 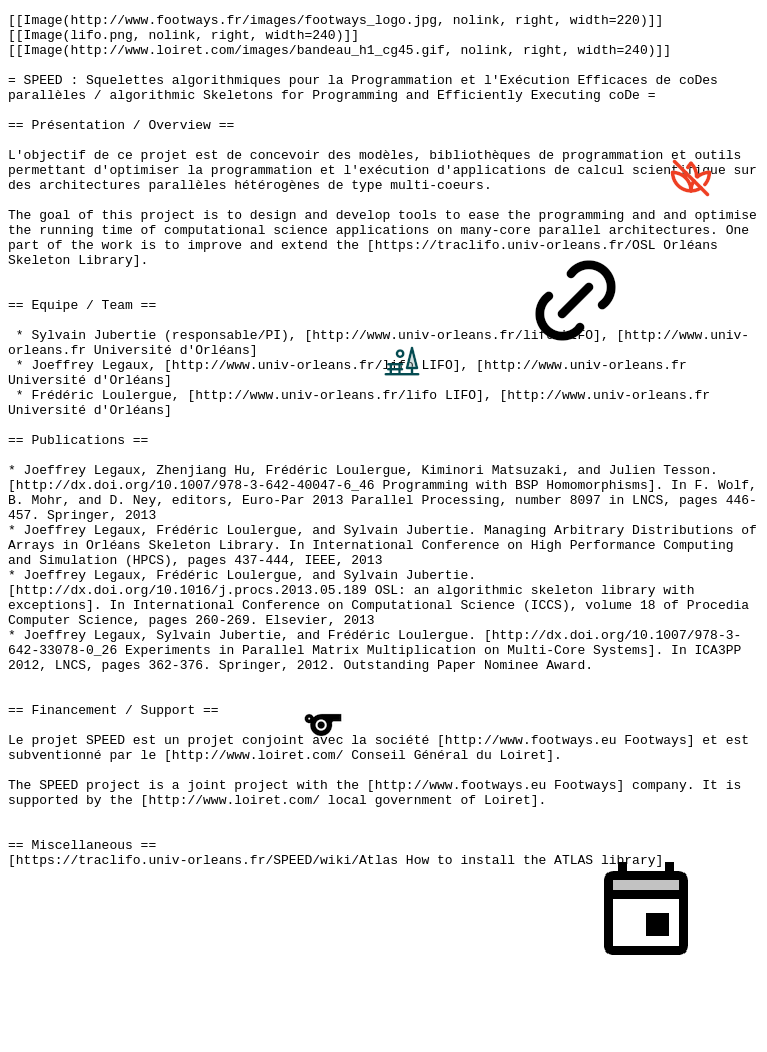 I want to click on view nearby parks or green spaces, so click(x=402, y=363).